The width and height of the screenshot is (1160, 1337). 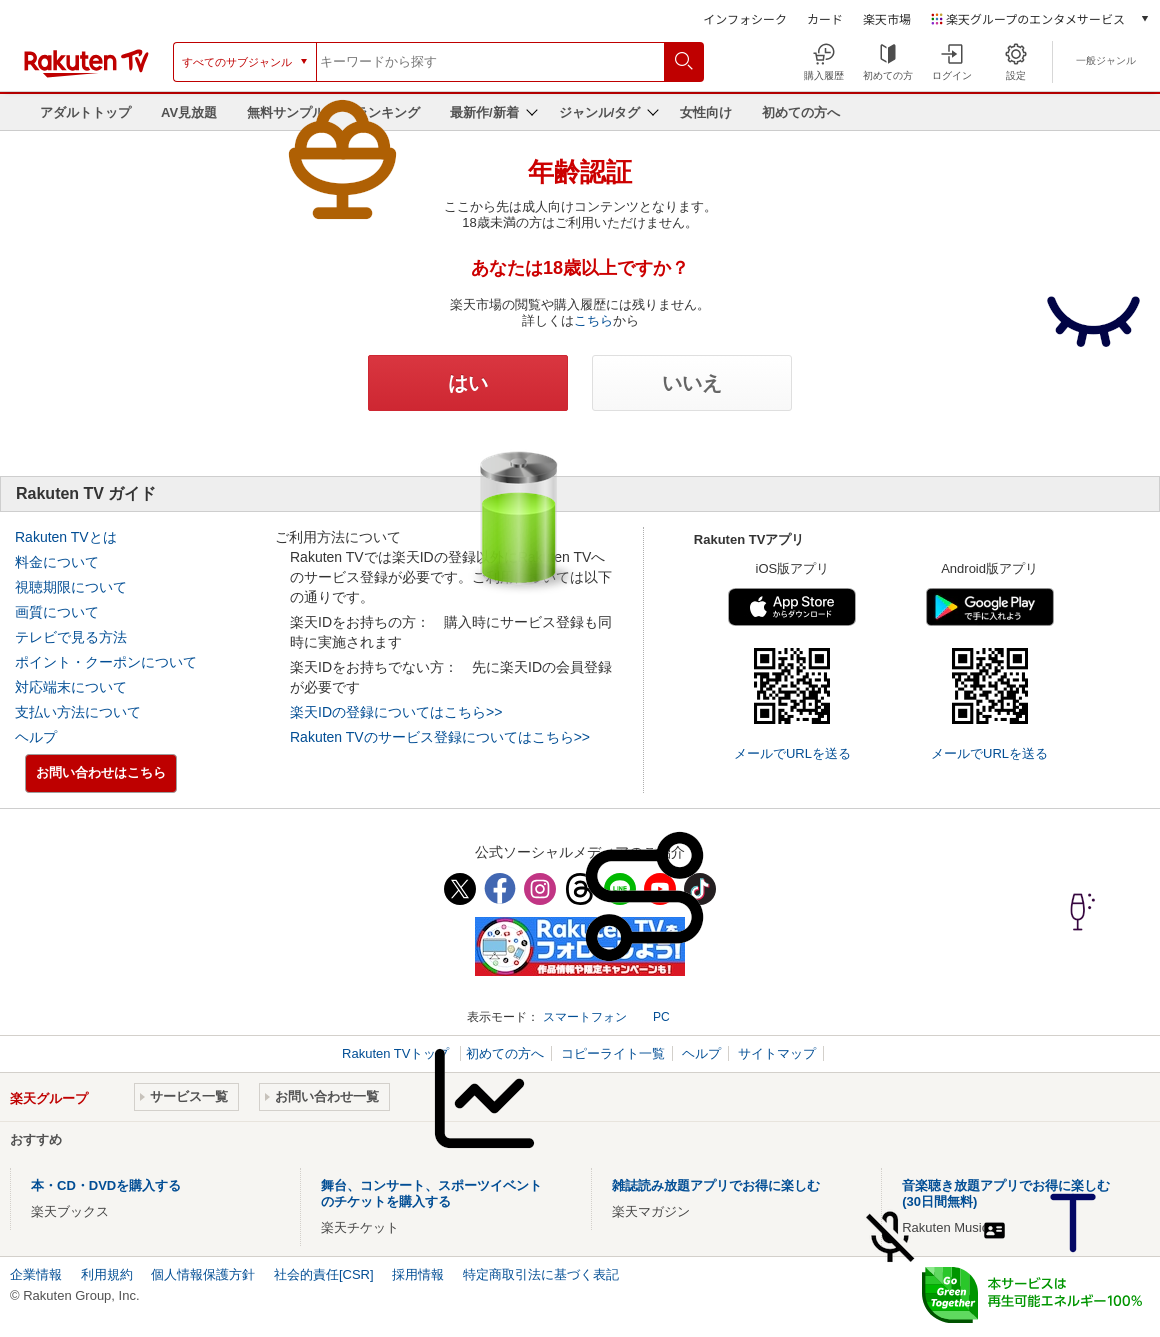 I want to click on view analytics and trends, so click(x=484, y=1098).